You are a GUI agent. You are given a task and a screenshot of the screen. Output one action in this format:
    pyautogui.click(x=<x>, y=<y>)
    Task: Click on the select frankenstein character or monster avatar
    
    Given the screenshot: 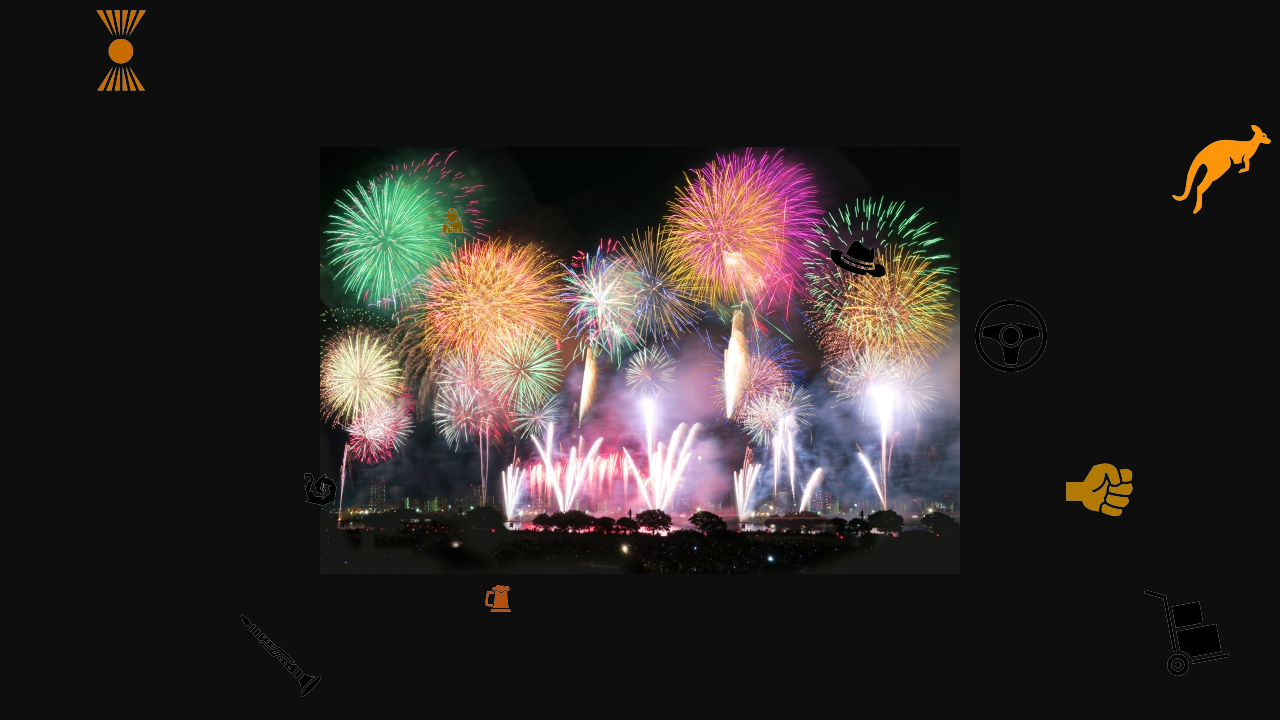 What is the action you would take?
    pyautogui.click(x=452, y=220)
    